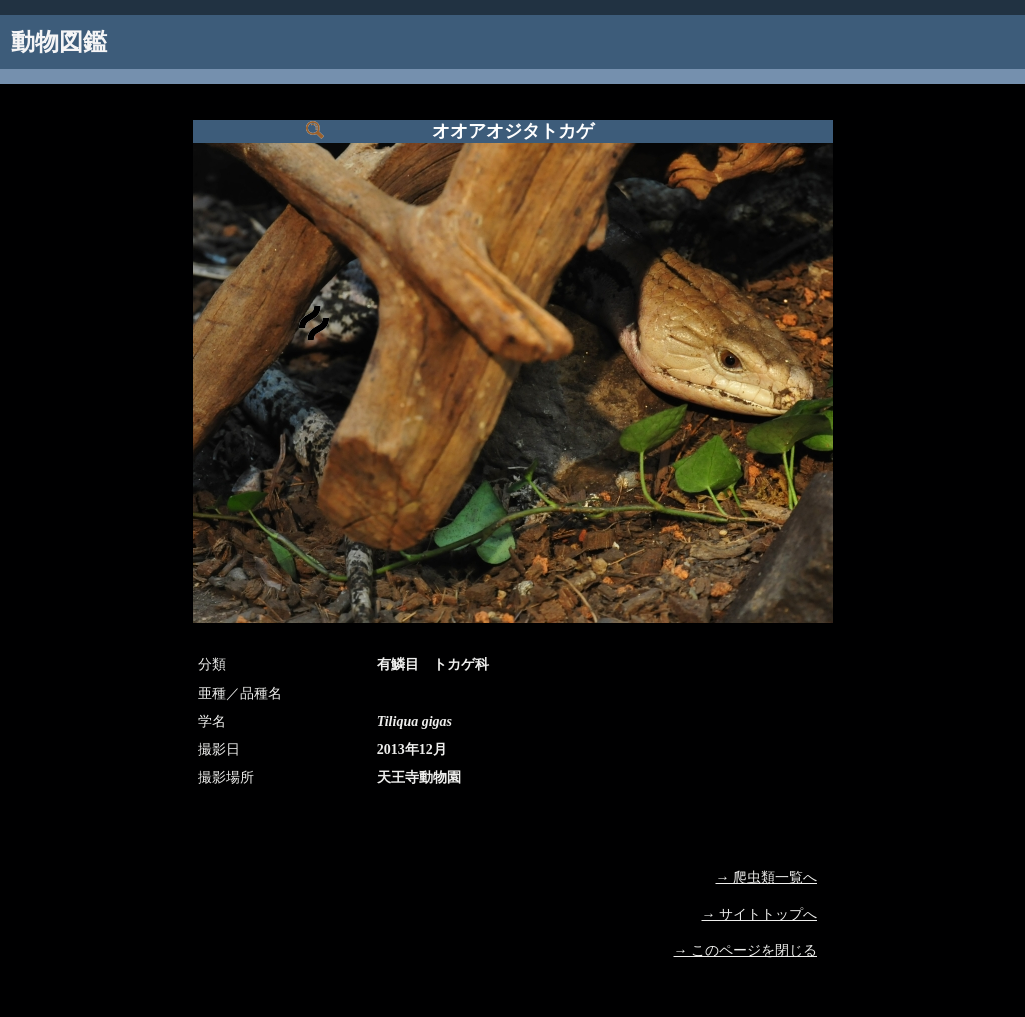 This screenshot has height=1017, width=1025. Describe the element at coordinates (314, 323) in the screenshot. I see `hotjar analytics and feedback tool logo` at that location.